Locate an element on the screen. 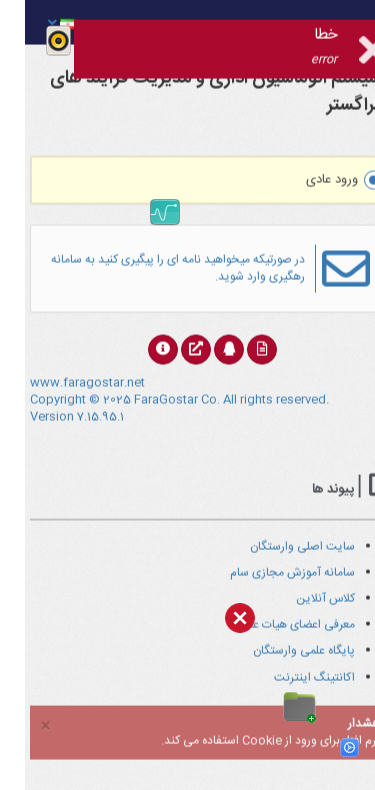 The image size is (375, 790). create a new folder is located at coordinates (299, 706).